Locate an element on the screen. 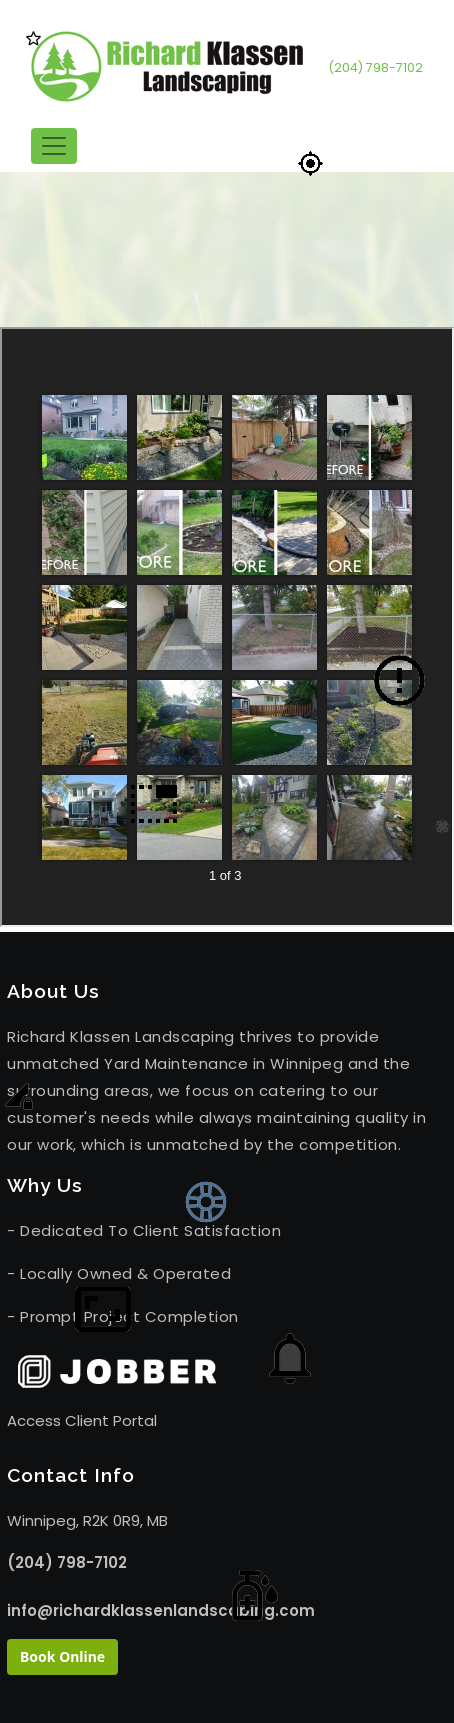 This screenshot has width=454, height=1723. indicates content is loading is located at coordinates (442, 826).